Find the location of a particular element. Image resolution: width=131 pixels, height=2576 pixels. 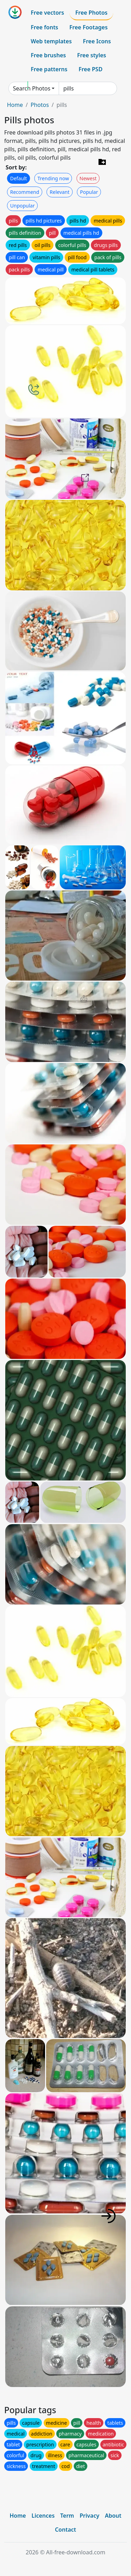

view birthday or celebration reminders is located at coordinates (84, 999).